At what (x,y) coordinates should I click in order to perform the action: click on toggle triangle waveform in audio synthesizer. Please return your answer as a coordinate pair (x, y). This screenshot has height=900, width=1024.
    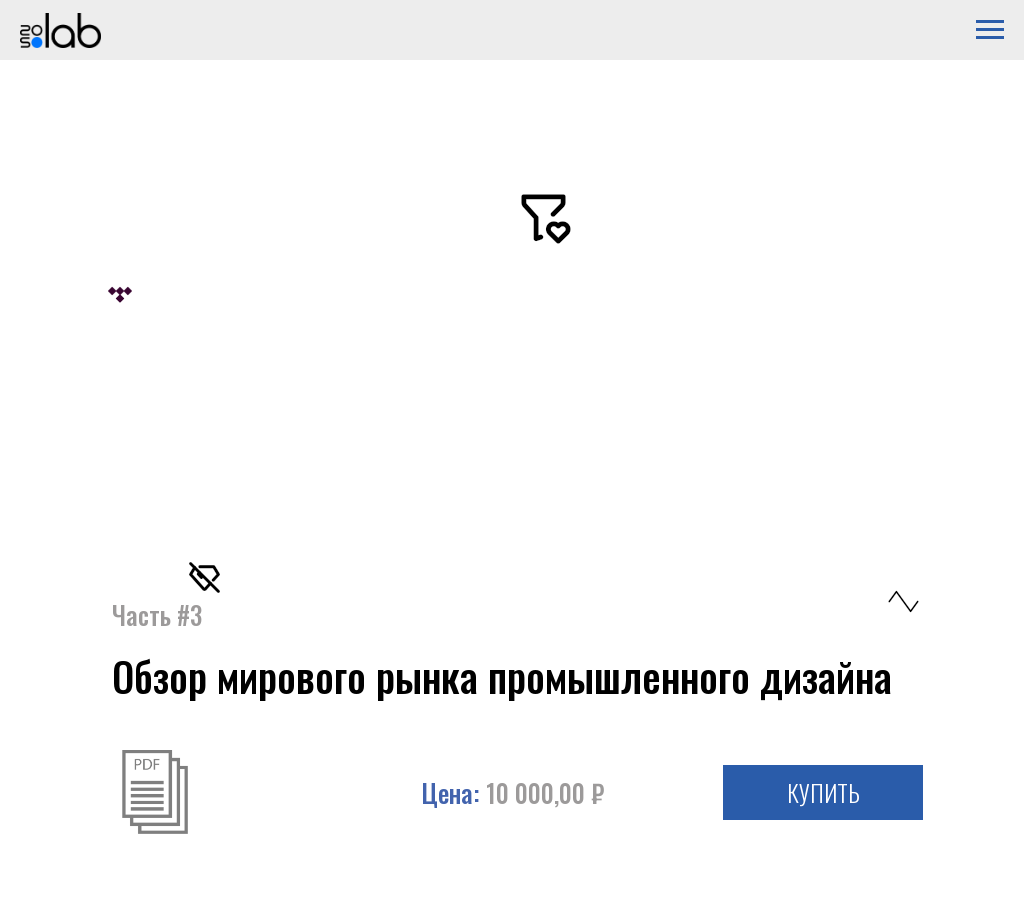
    Looking at the image, I should click on (903, 601).